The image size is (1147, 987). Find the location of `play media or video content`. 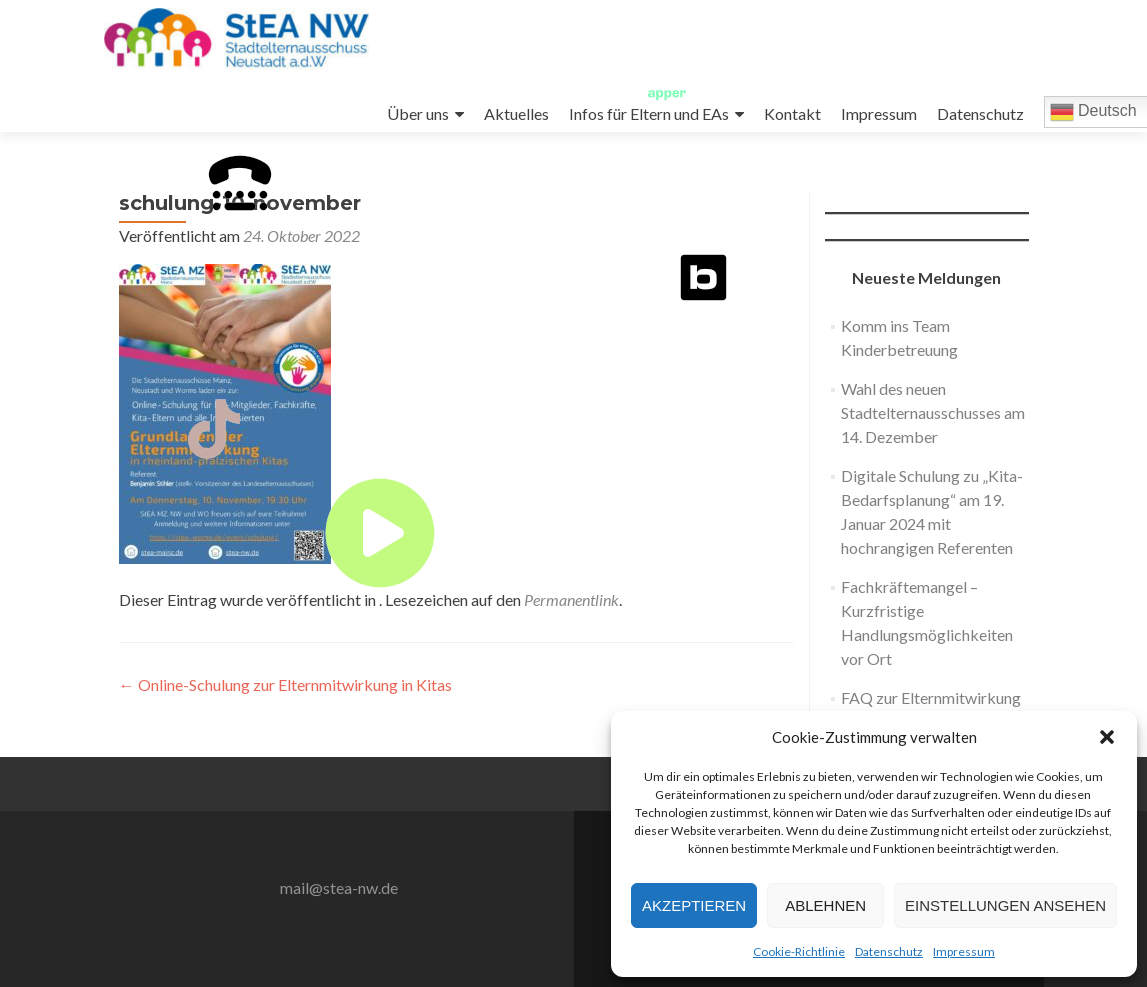

play media or video content is located at coordinates (380, 533).